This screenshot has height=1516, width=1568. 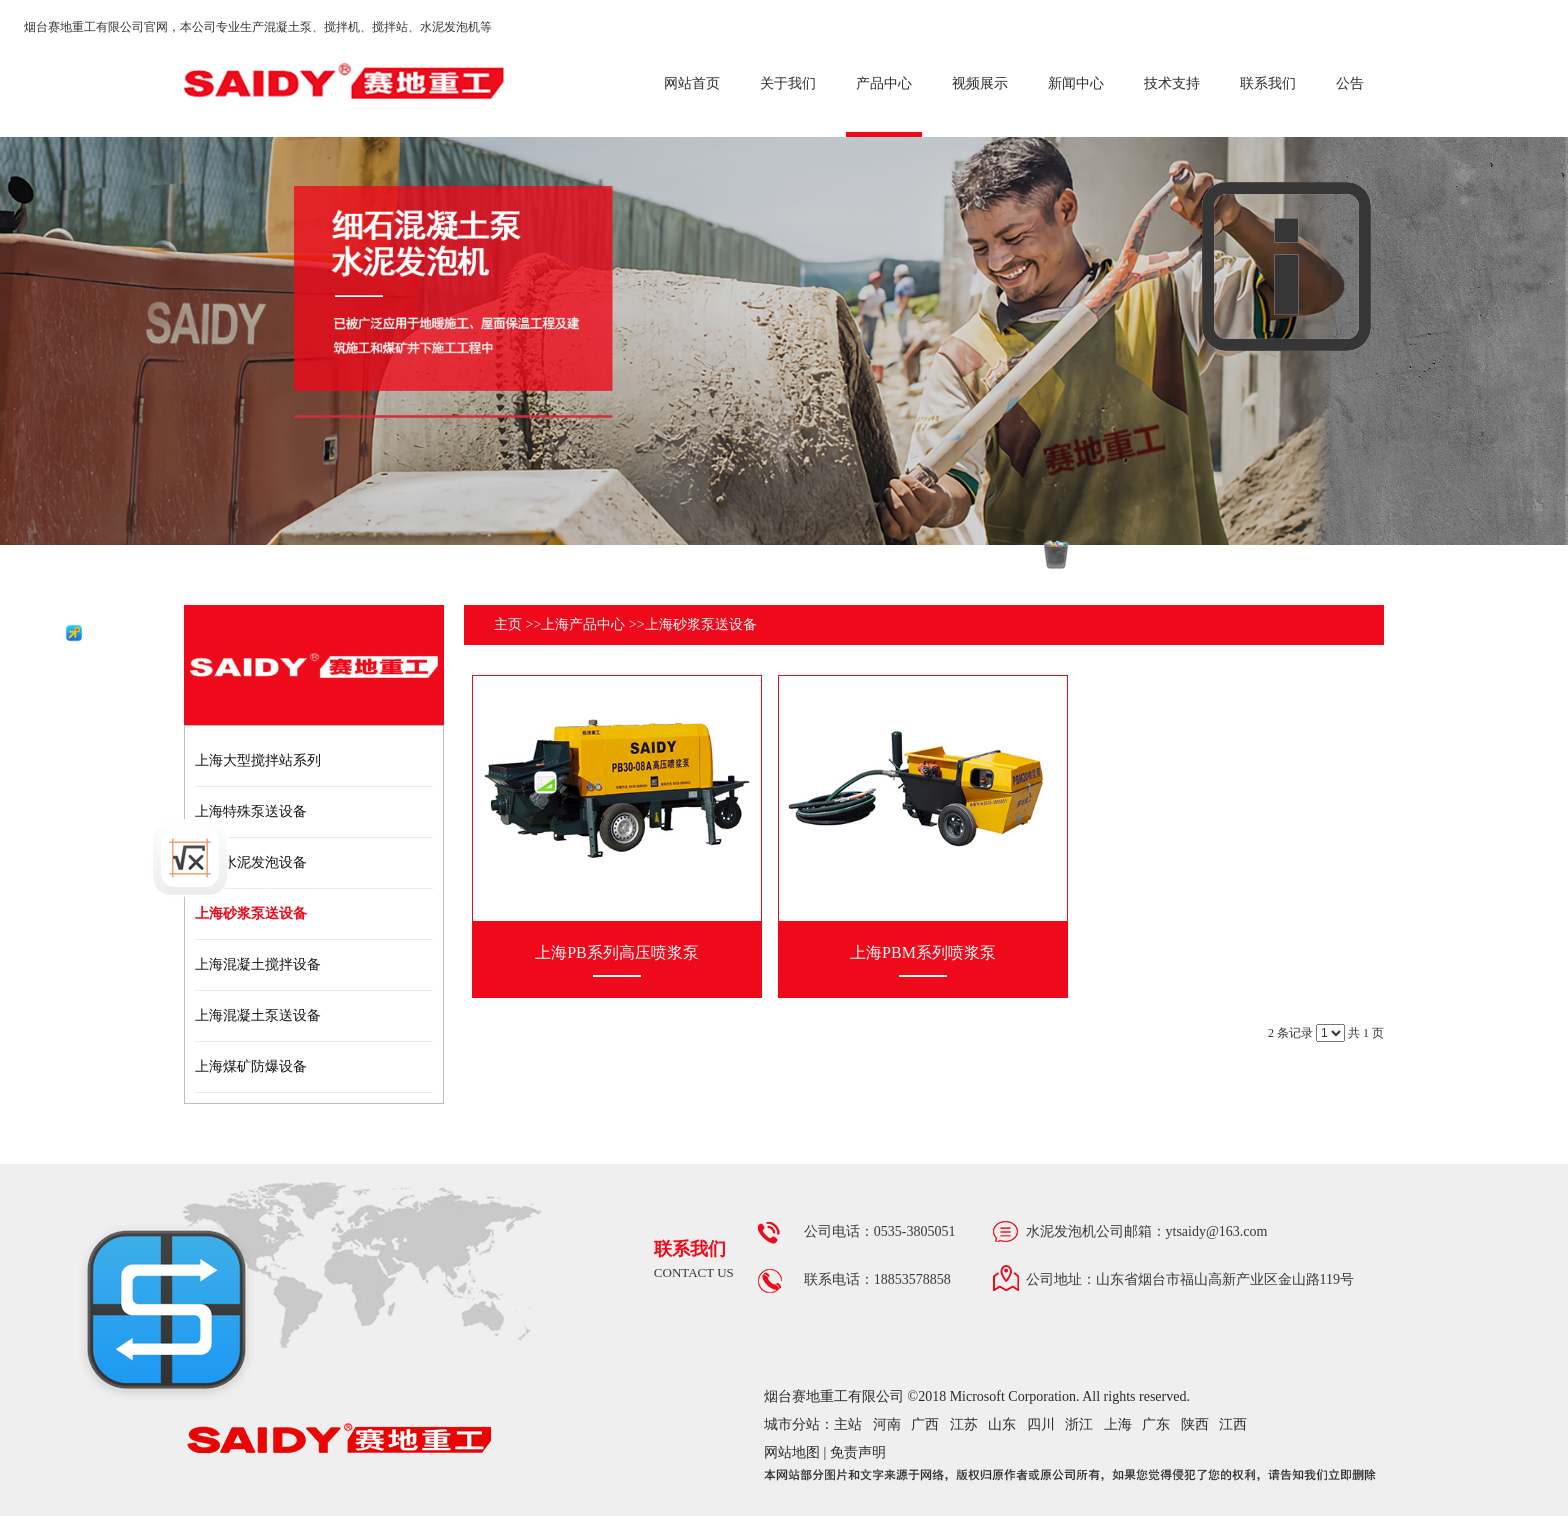 I want to click on launch VMware Remote Console application, so click(x=74, y=633).